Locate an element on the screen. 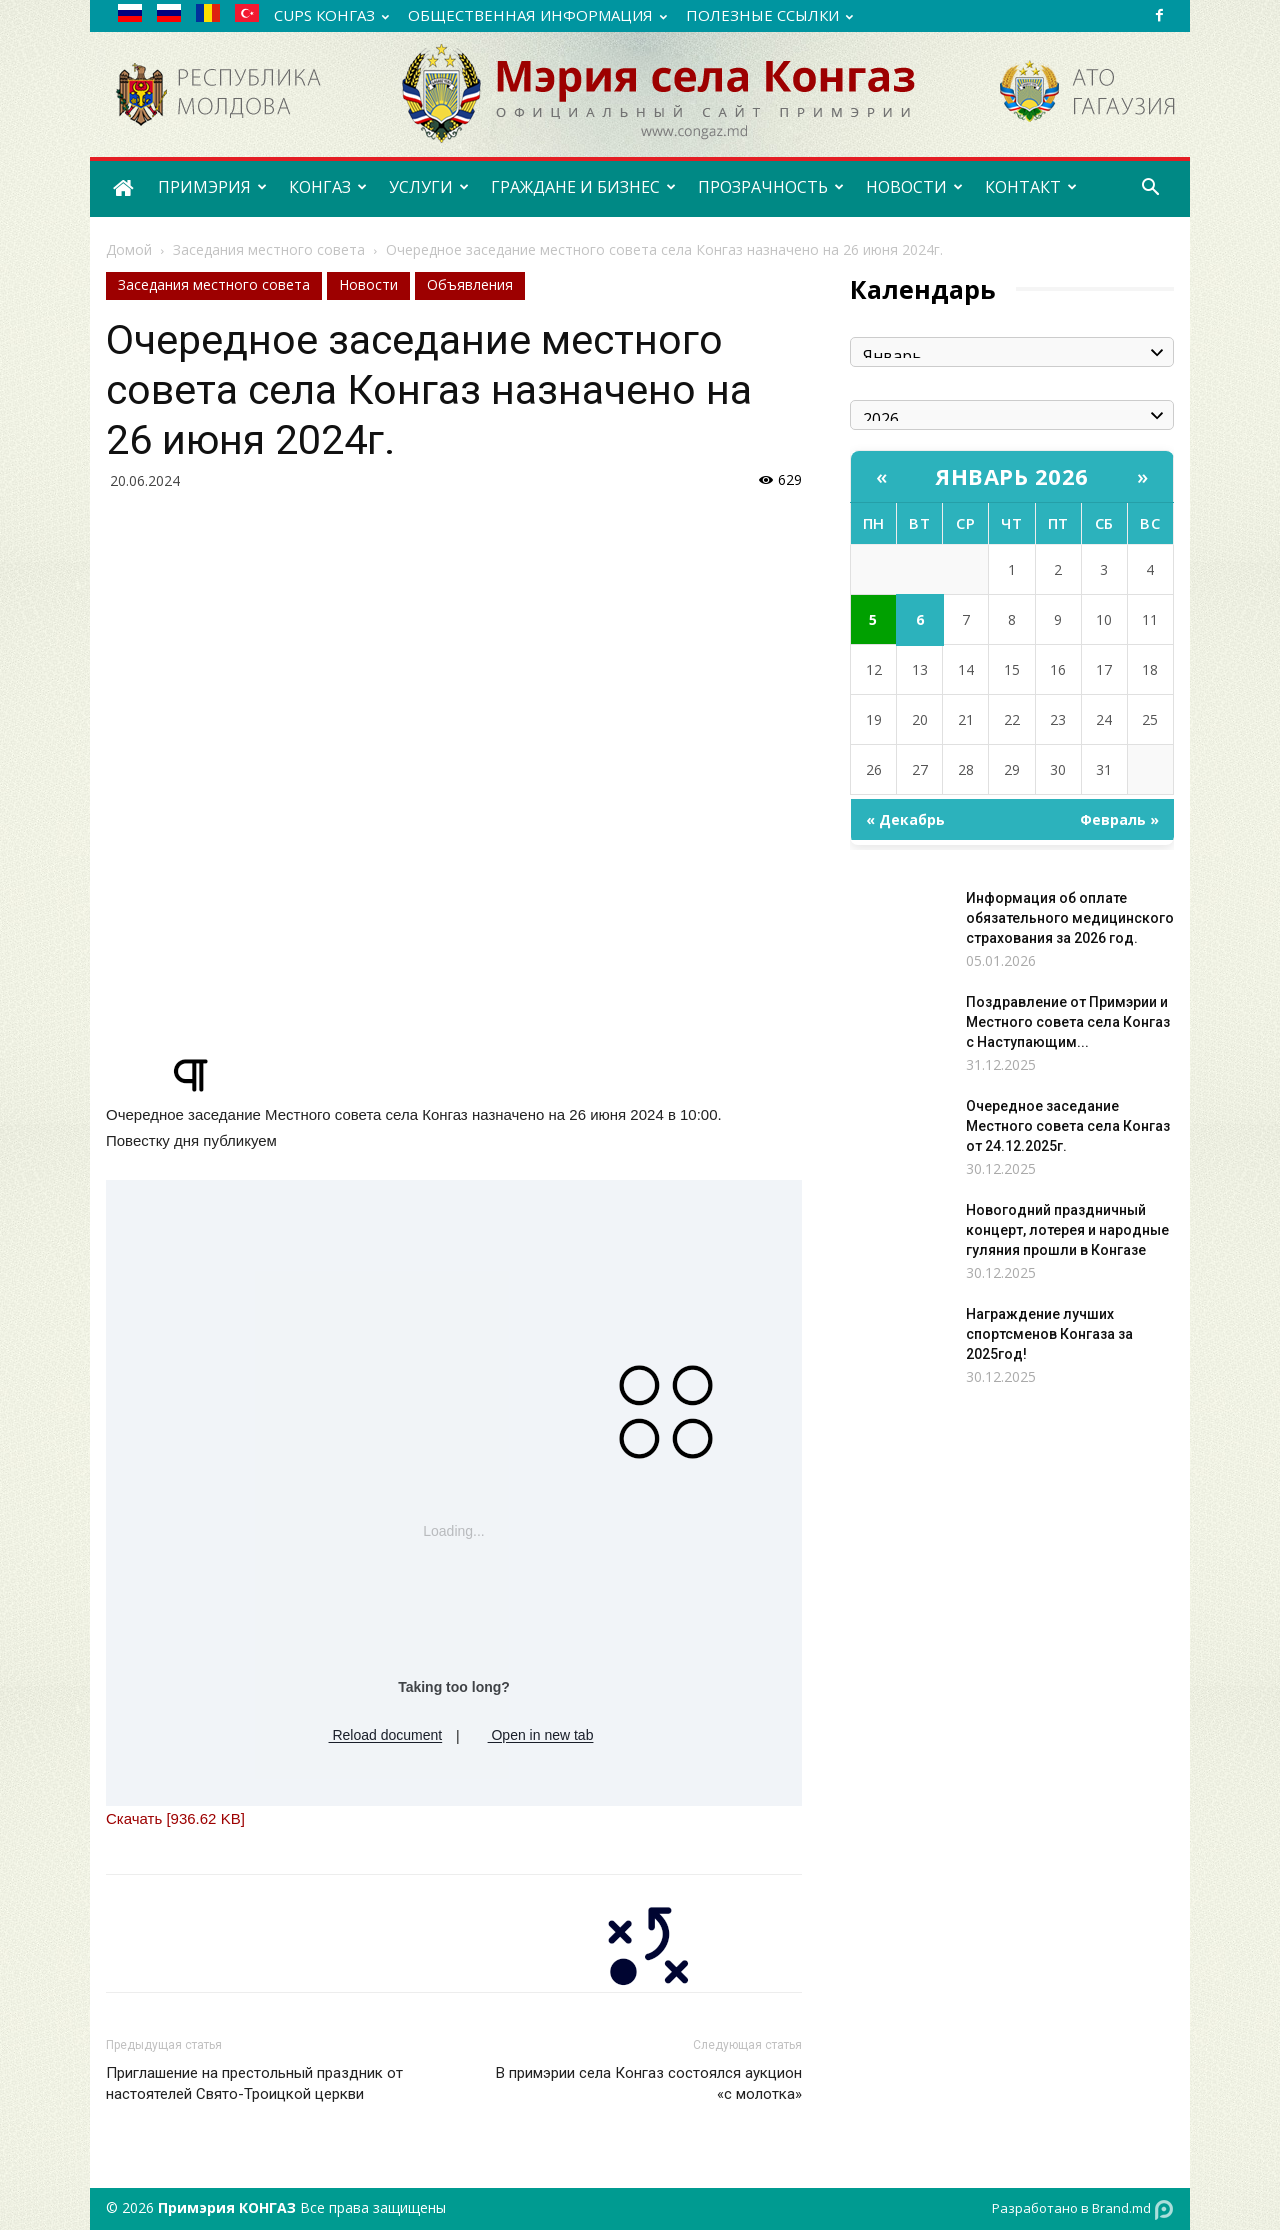 This screenshot has width=1280, height=2230. view game plan or strategy options is located at coordinates (645, 1947).